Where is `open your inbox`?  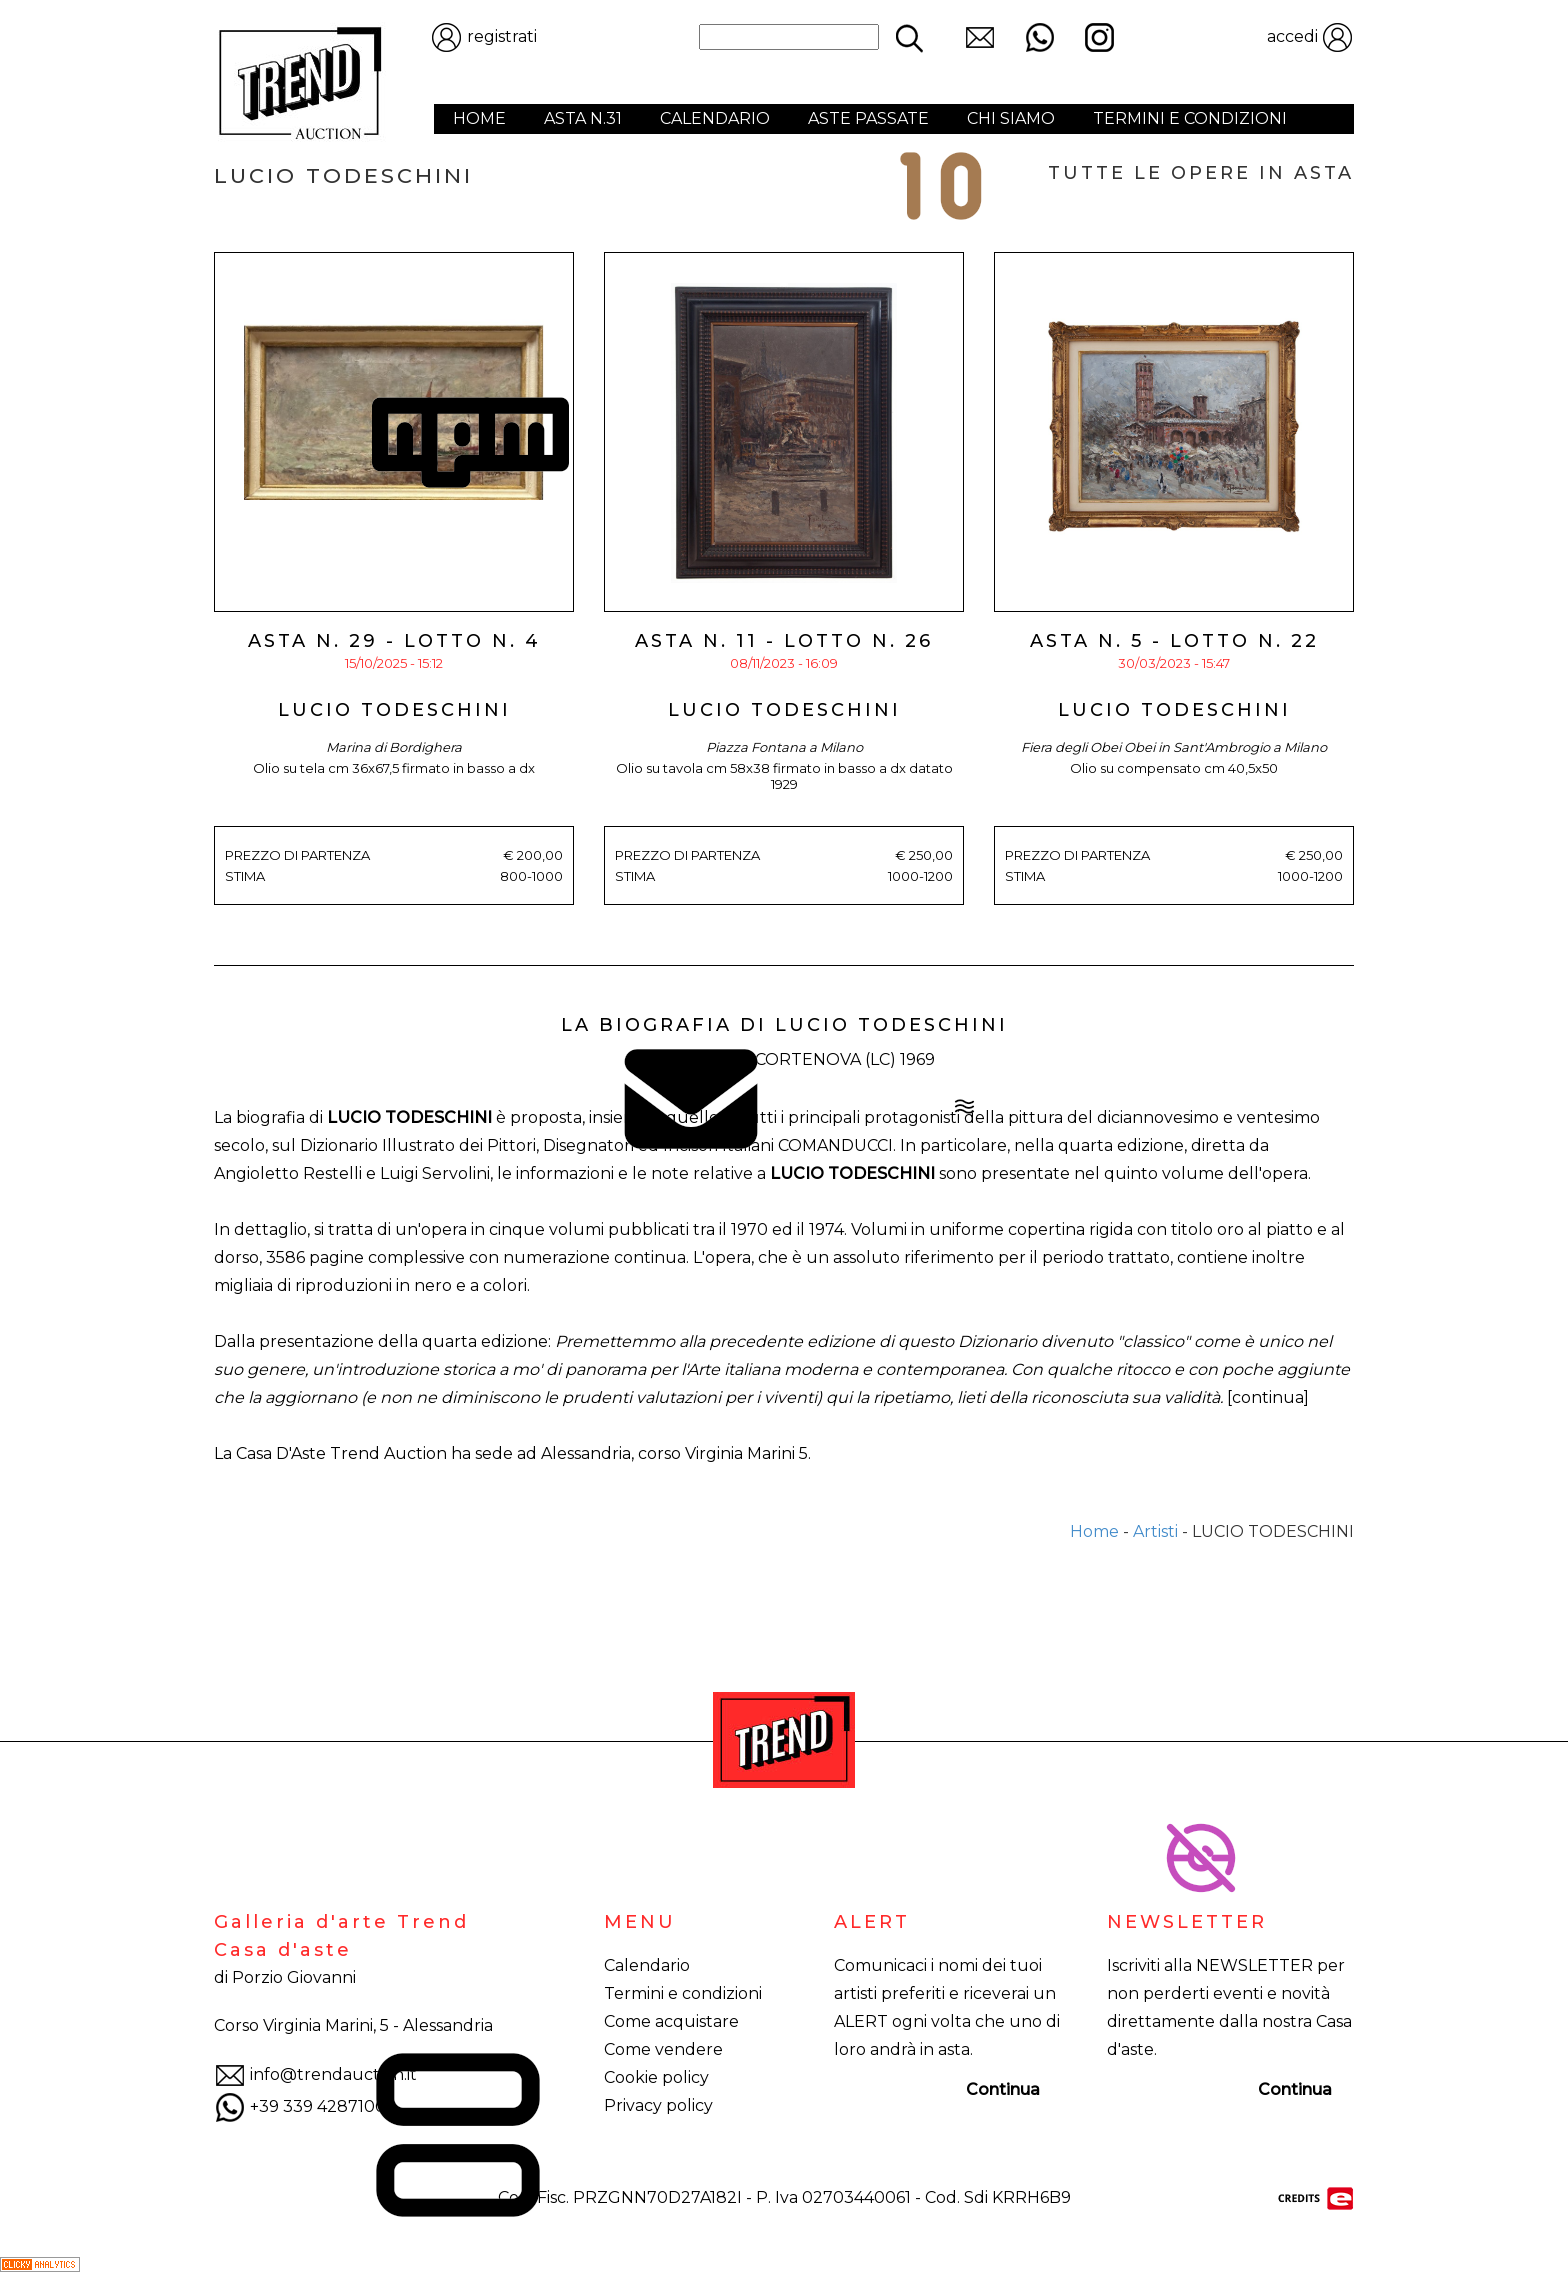
open your inbox is located at coordinates (691, 1099).